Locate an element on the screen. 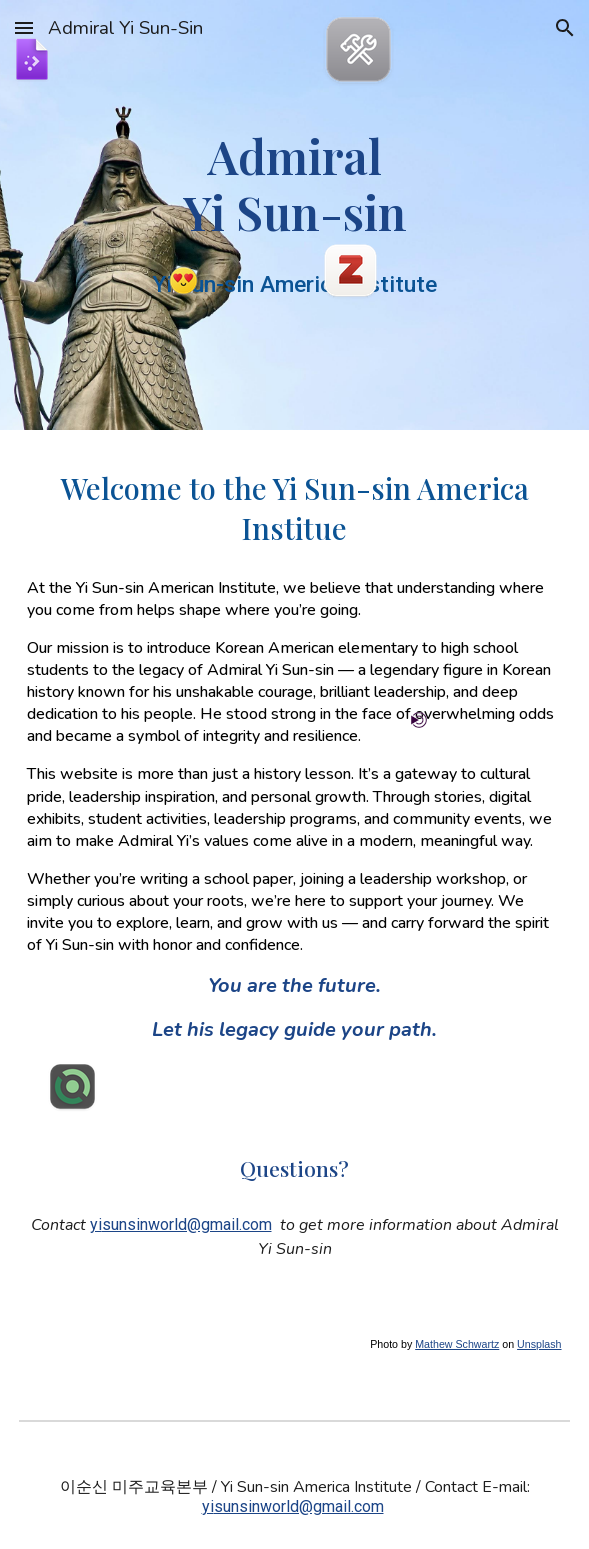 The height and width of the screenshot is (1549, 589). open the void linux application is located at coordinates (72, 1086).